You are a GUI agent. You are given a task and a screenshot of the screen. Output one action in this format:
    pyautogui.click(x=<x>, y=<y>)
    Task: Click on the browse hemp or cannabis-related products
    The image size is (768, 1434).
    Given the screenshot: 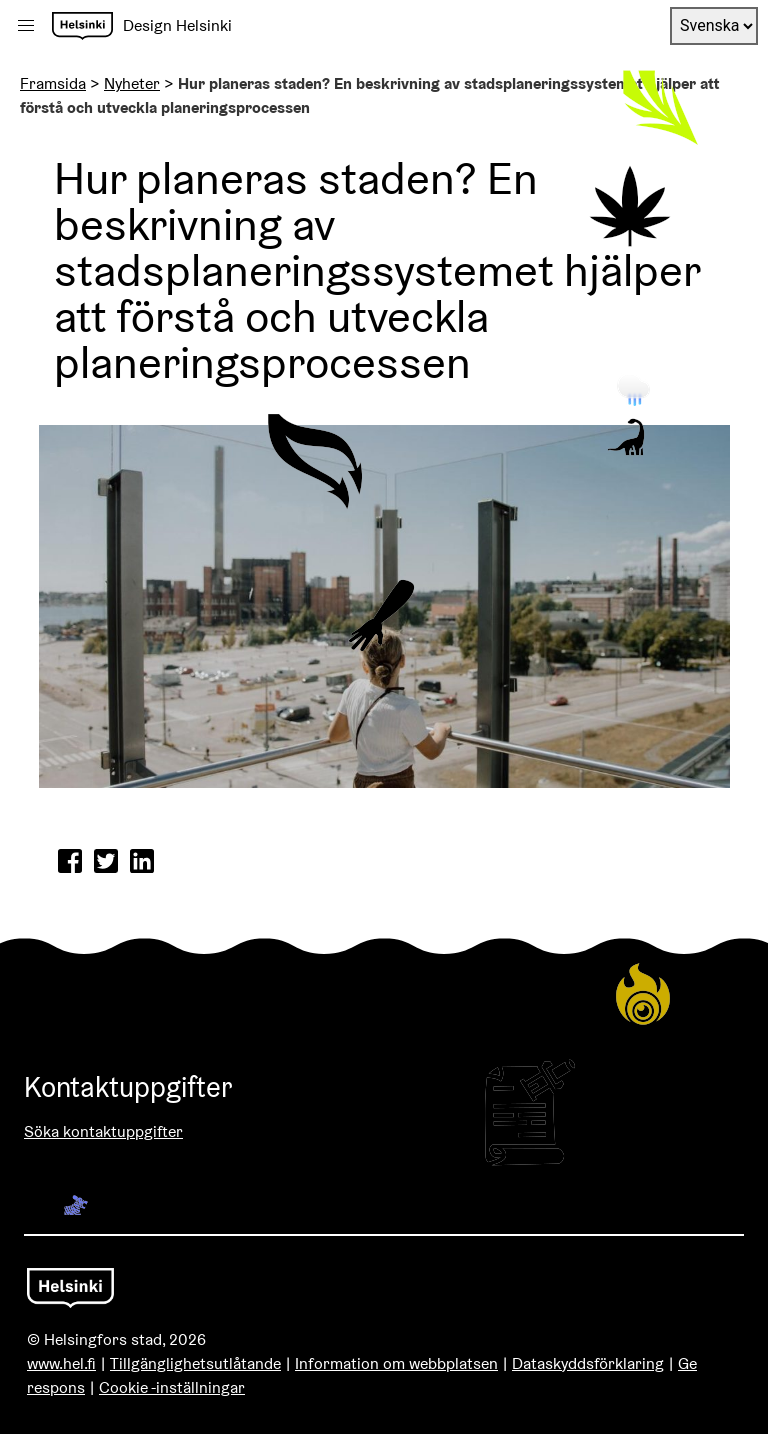 What is the action you would take?
    pyautogui.click(x=630, y=206)
    